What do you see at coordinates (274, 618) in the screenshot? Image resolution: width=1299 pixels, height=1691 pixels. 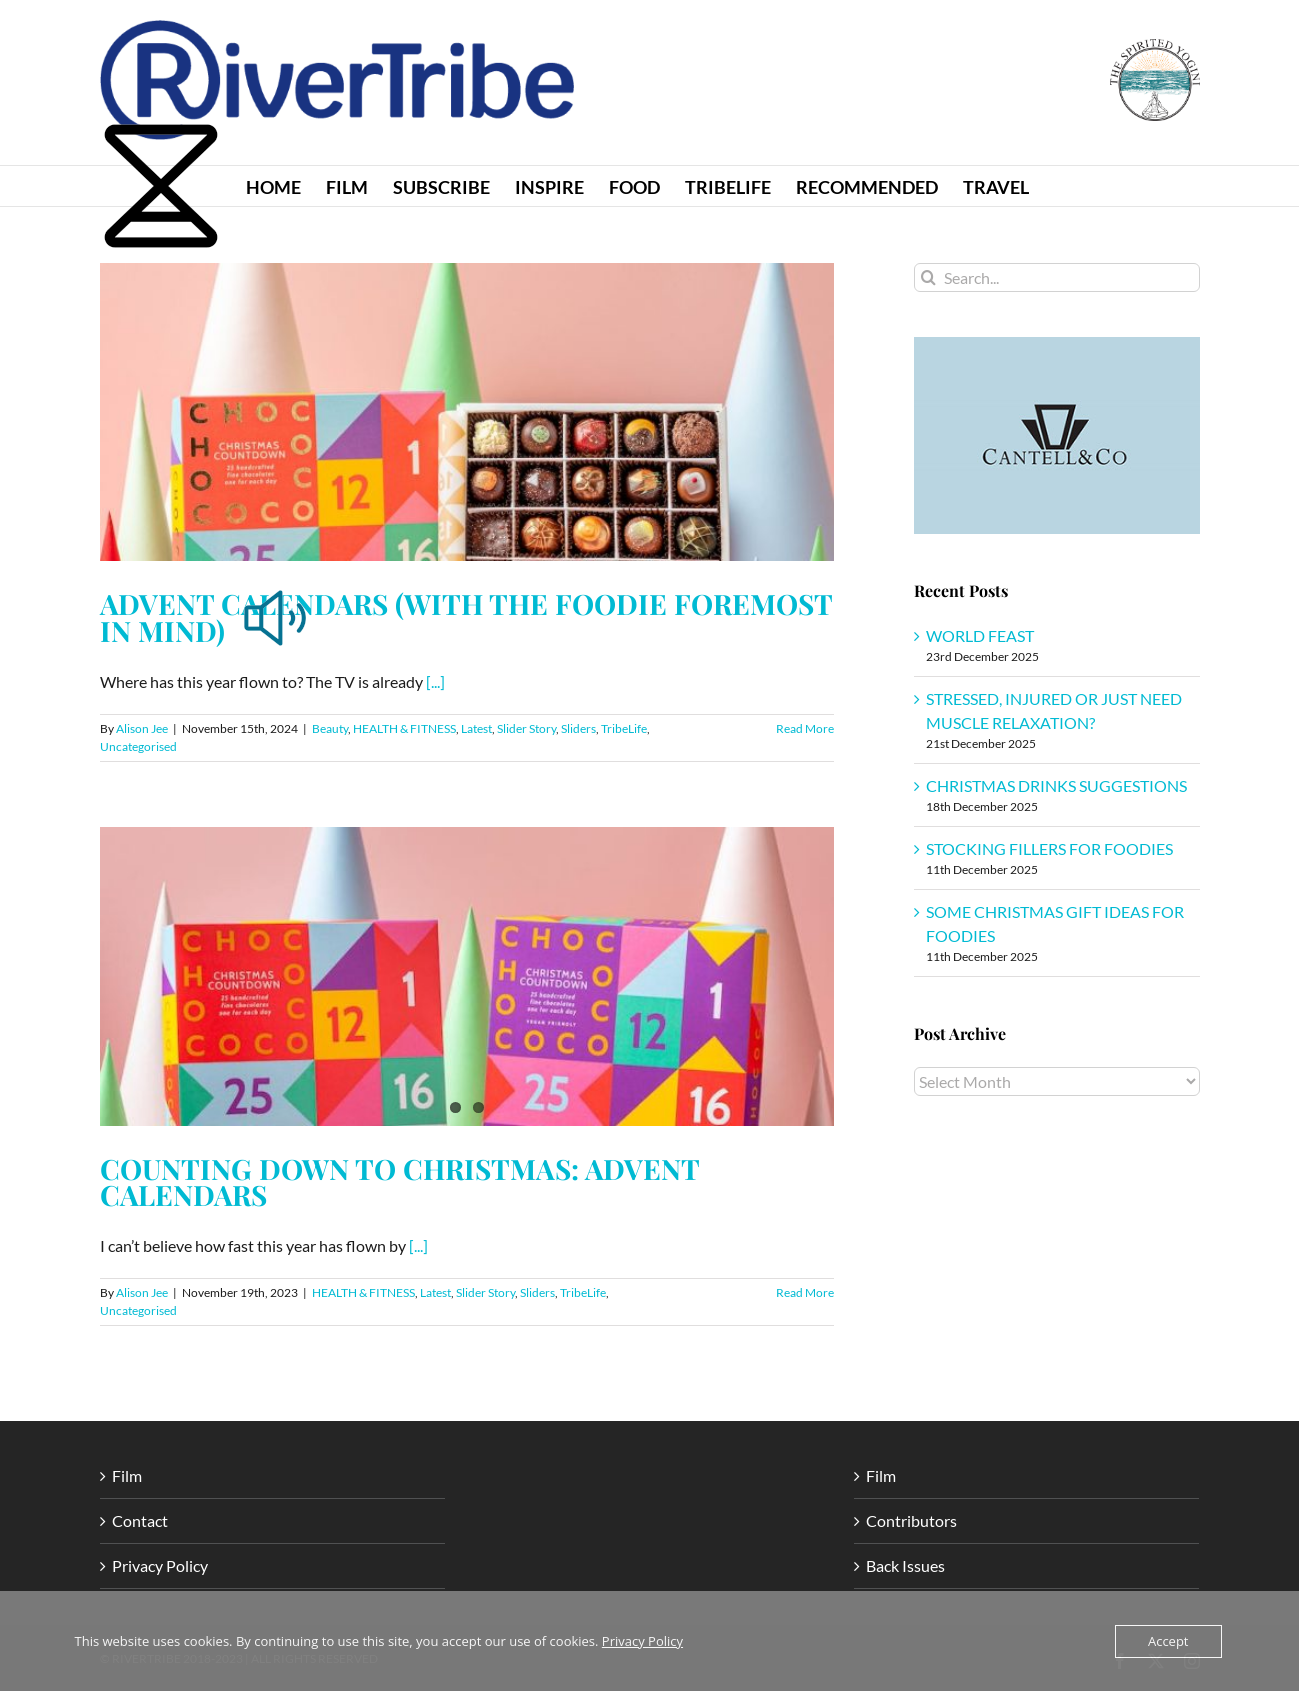 I see `volume is set to high` at bounding box center [274, 618].